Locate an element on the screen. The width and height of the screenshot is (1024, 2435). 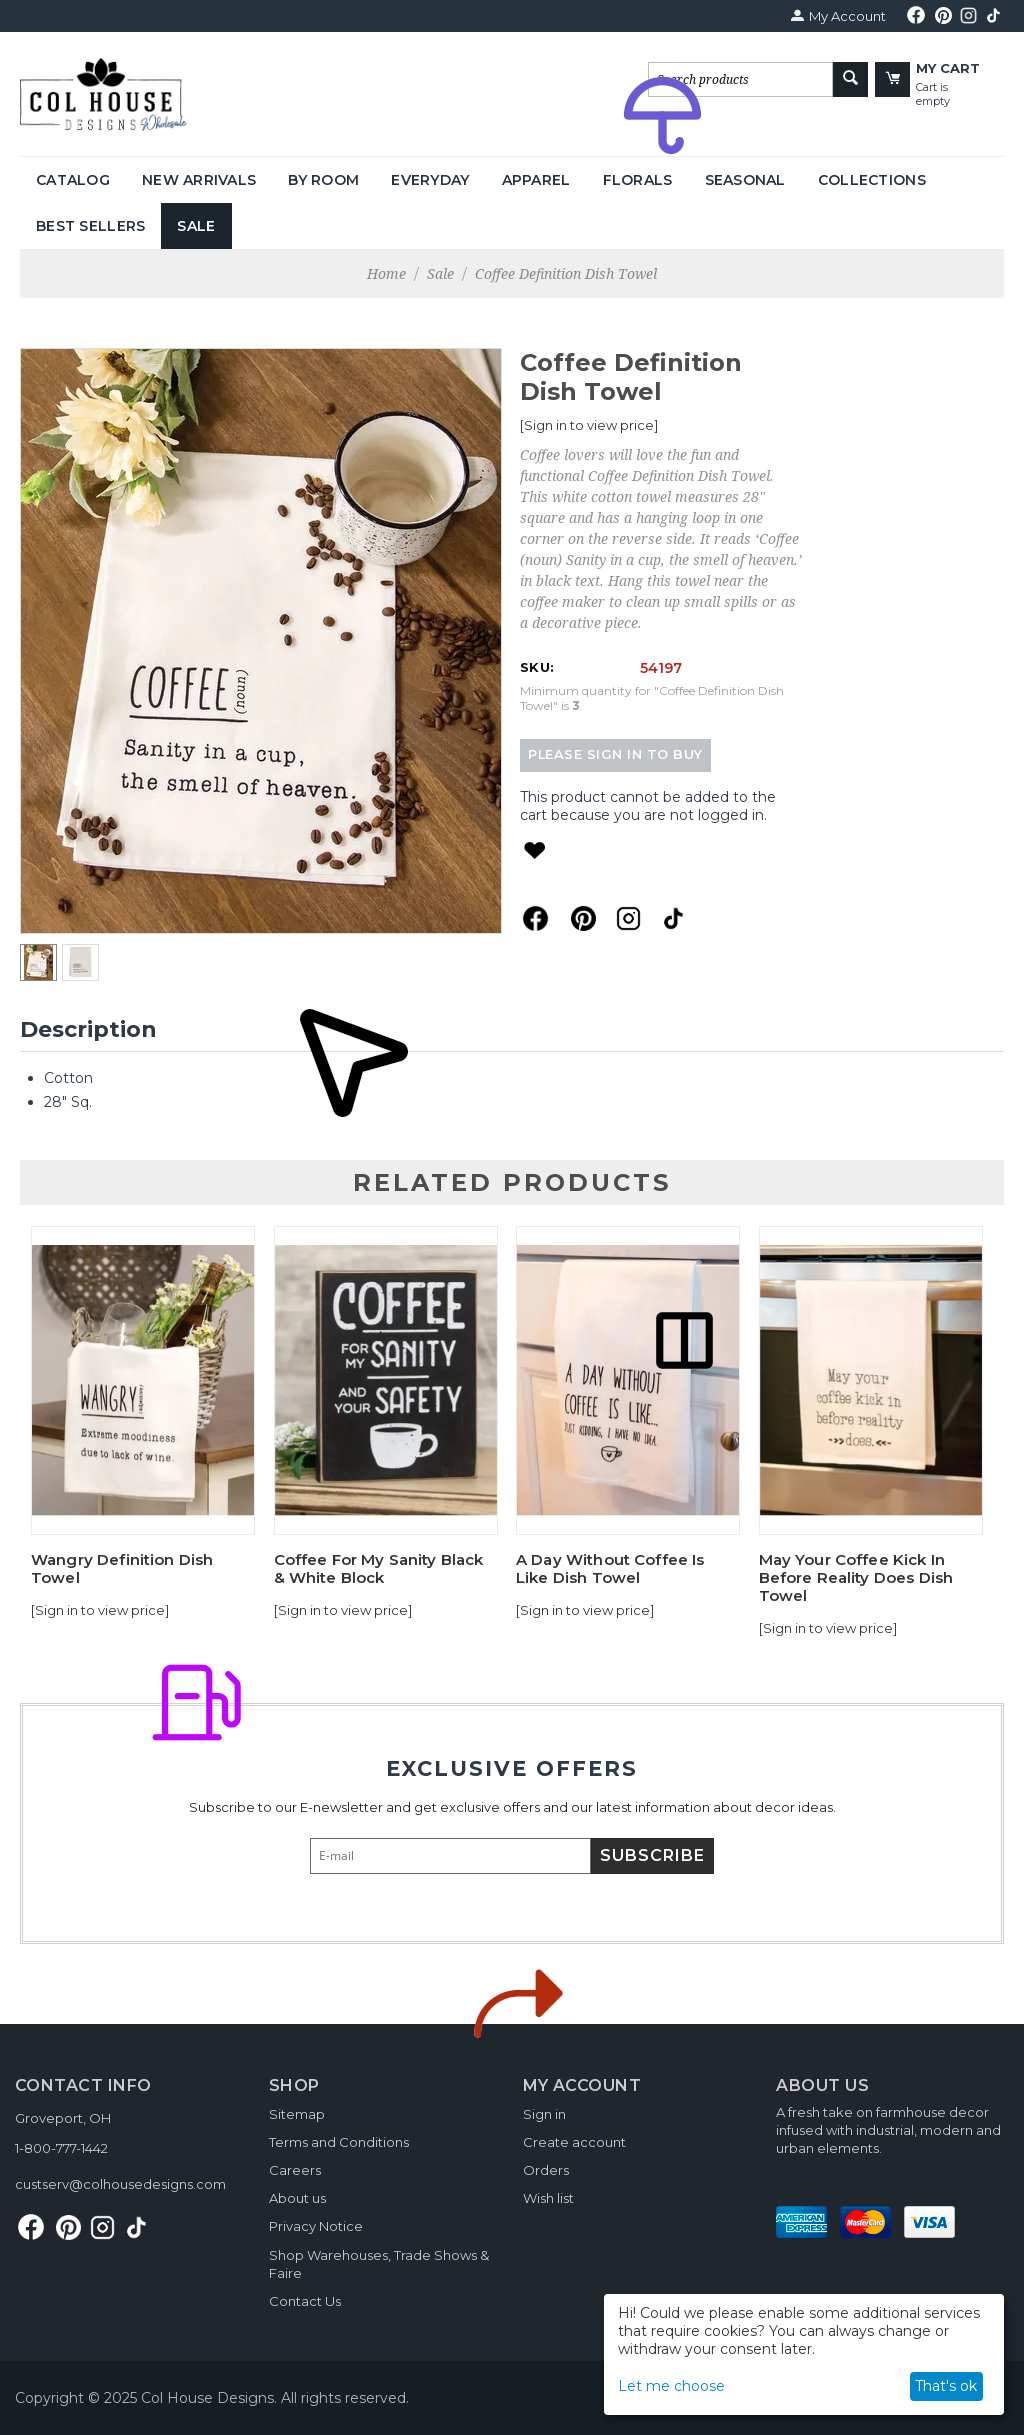
find nearby gas stations is located at coordinates (193, 1702).